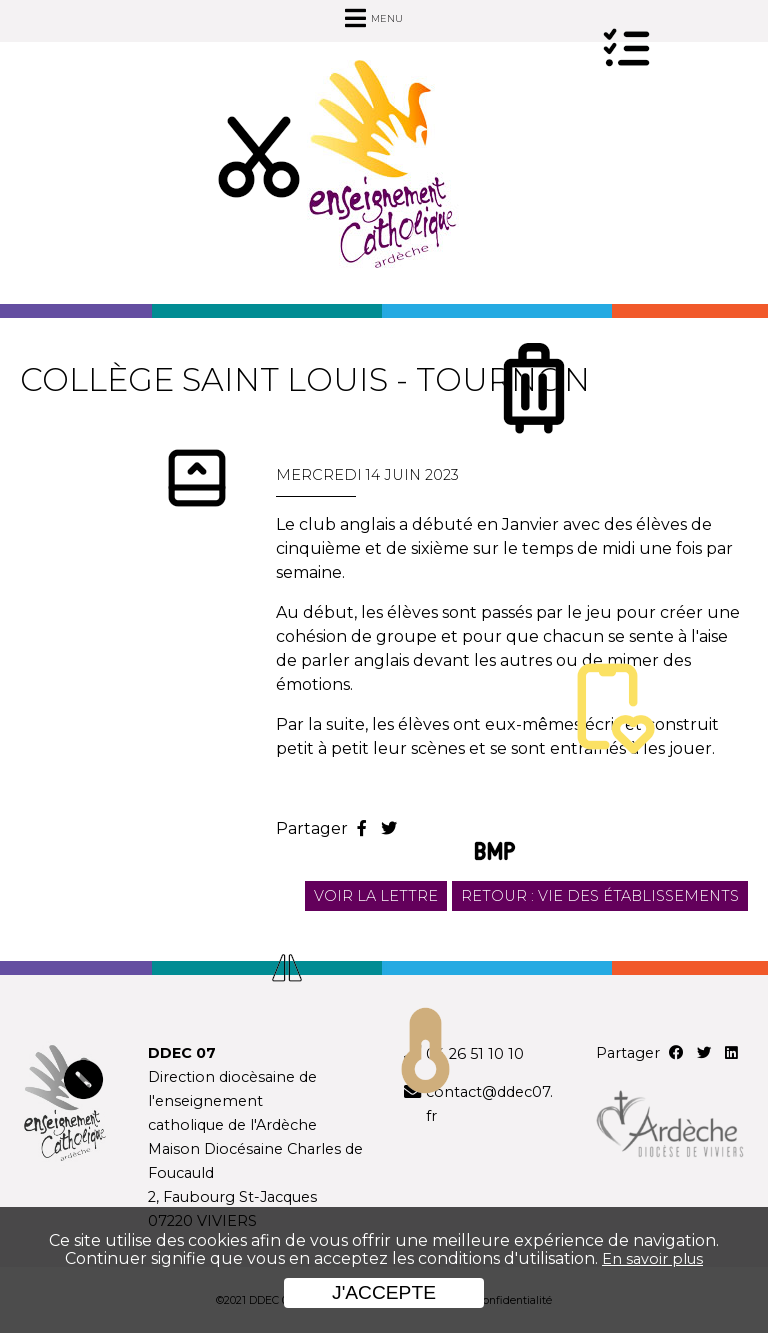  Describe the element at coordinates (197, 478) in the screenshot. I see `expand the bottom bar panel` at that location.